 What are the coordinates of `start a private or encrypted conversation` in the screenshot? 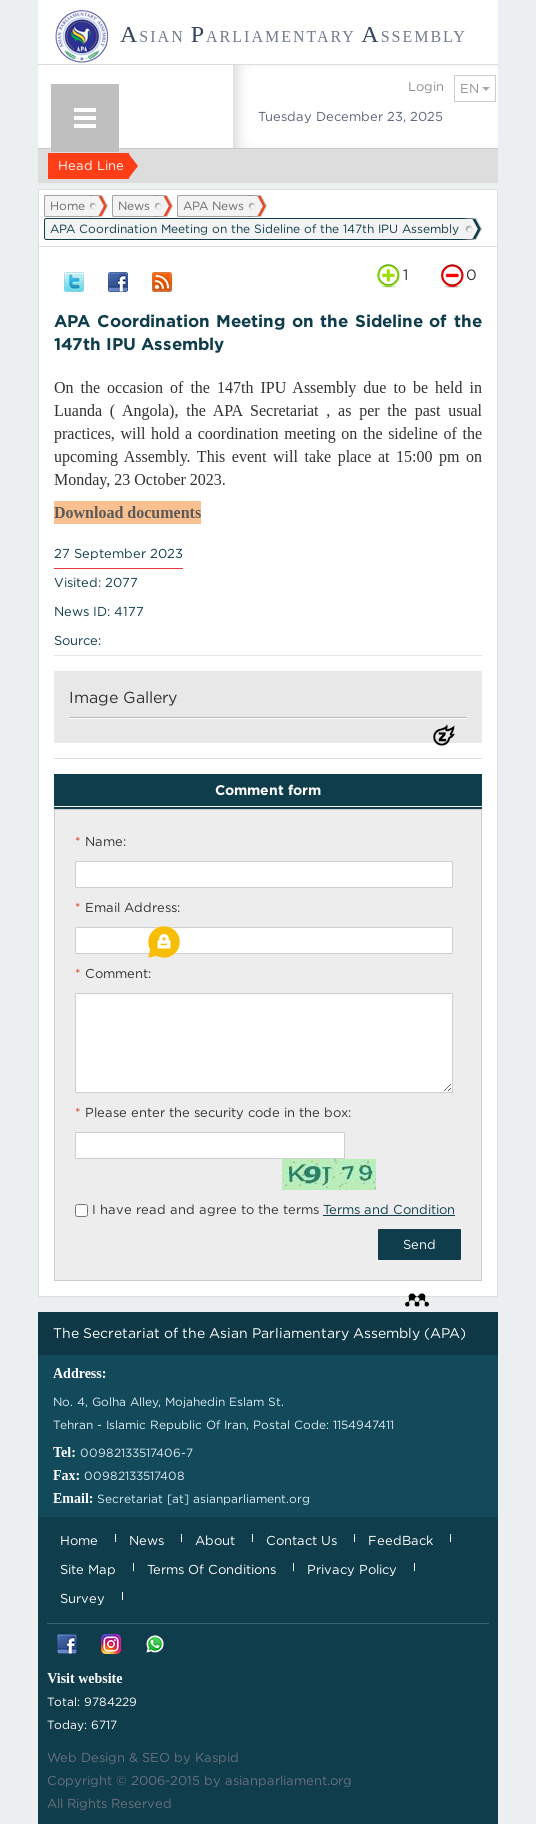 It's located at (164, 942).